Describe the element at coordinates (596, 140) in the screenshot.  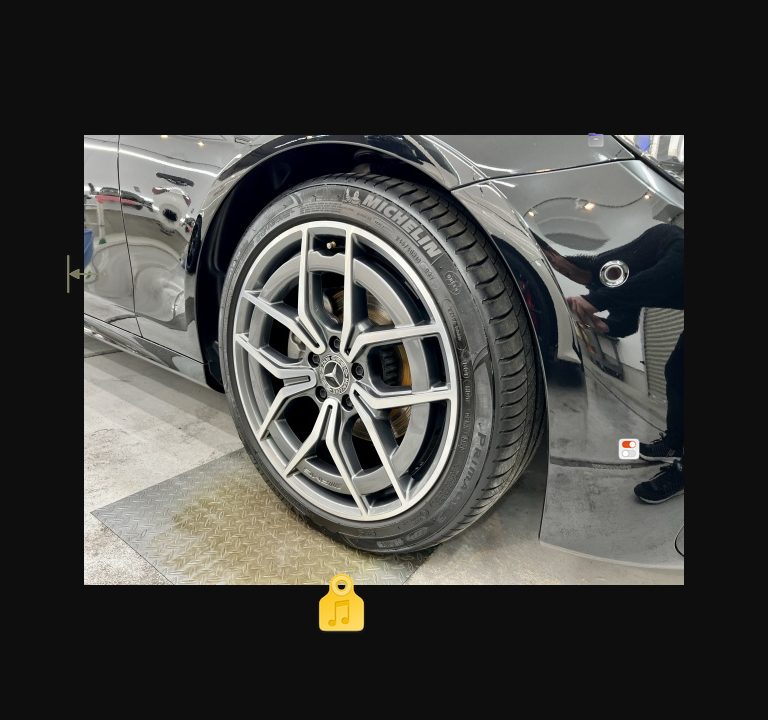
I see `open the nautilus file manager` at that location.